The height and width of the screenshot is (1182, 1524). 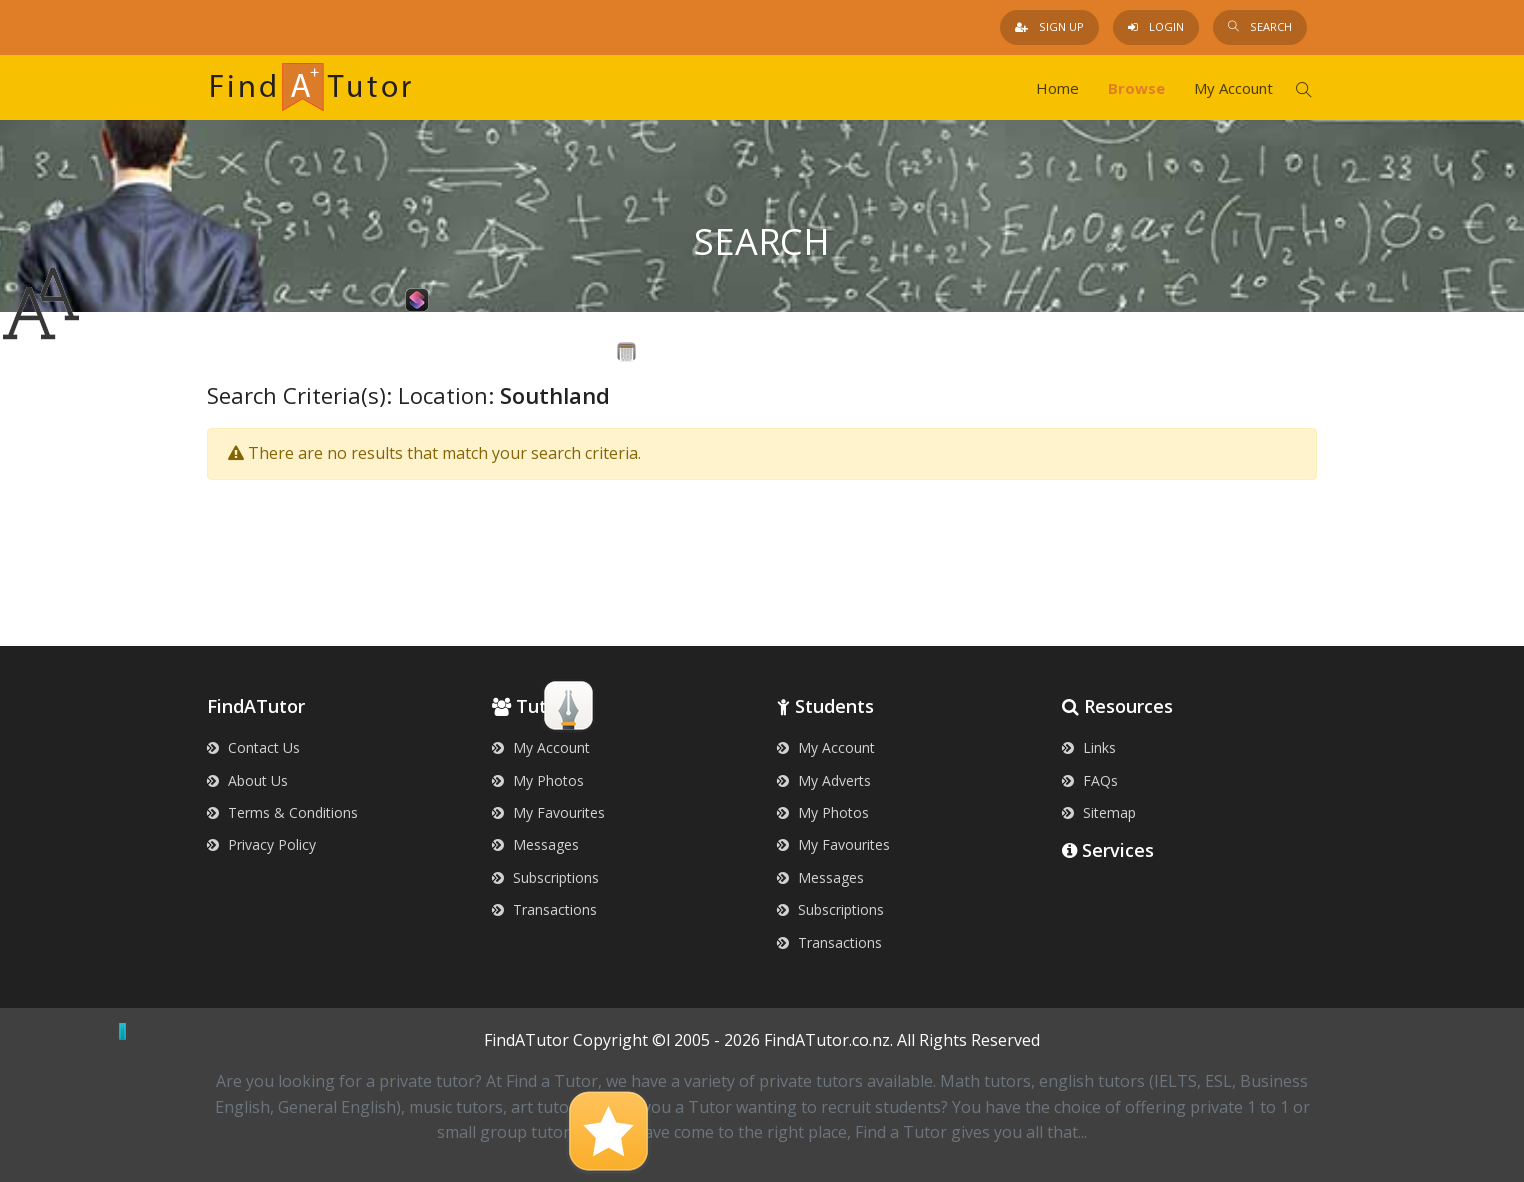 I want to click on open the shortcuts app, so click(x=417, y=300).